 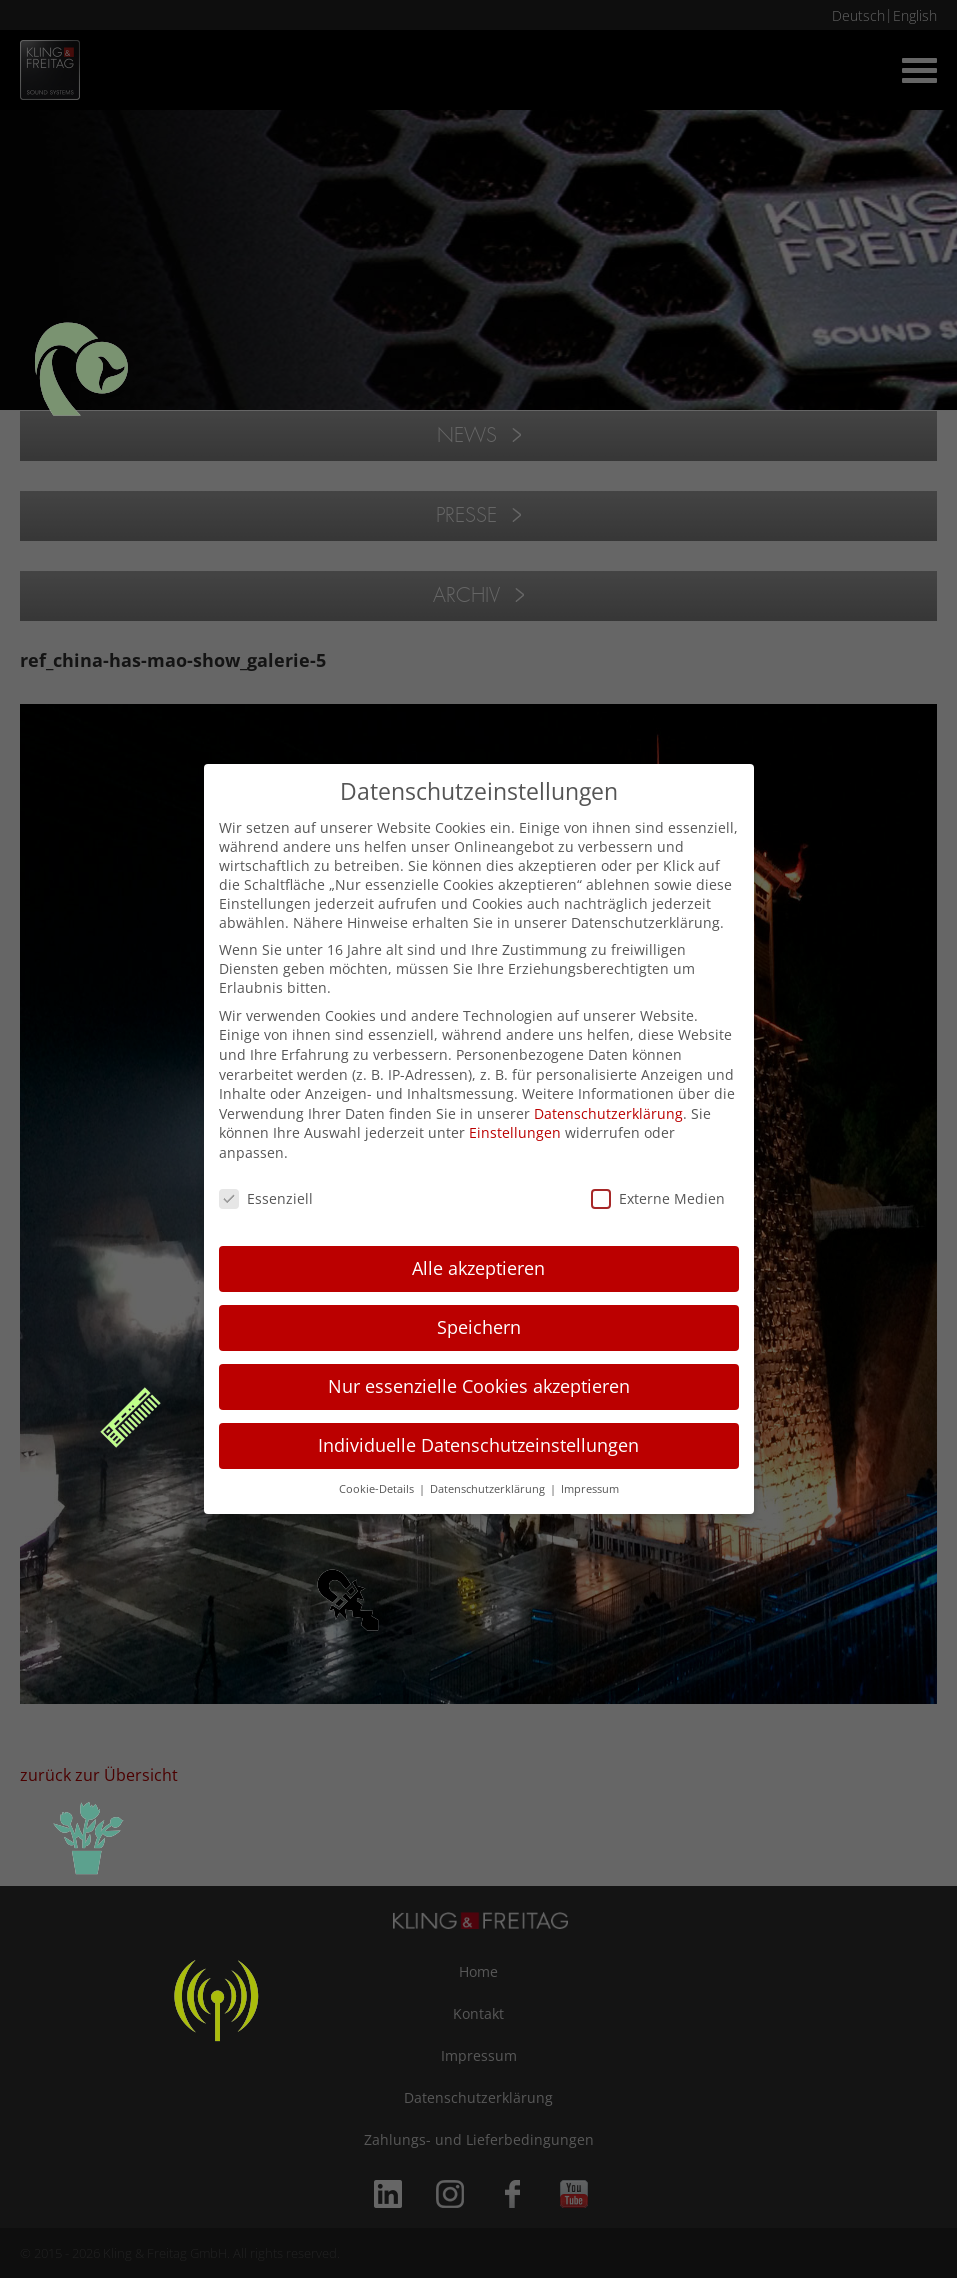 I want to click on a monster or creature ability indicator, so click(x=81, y=368).